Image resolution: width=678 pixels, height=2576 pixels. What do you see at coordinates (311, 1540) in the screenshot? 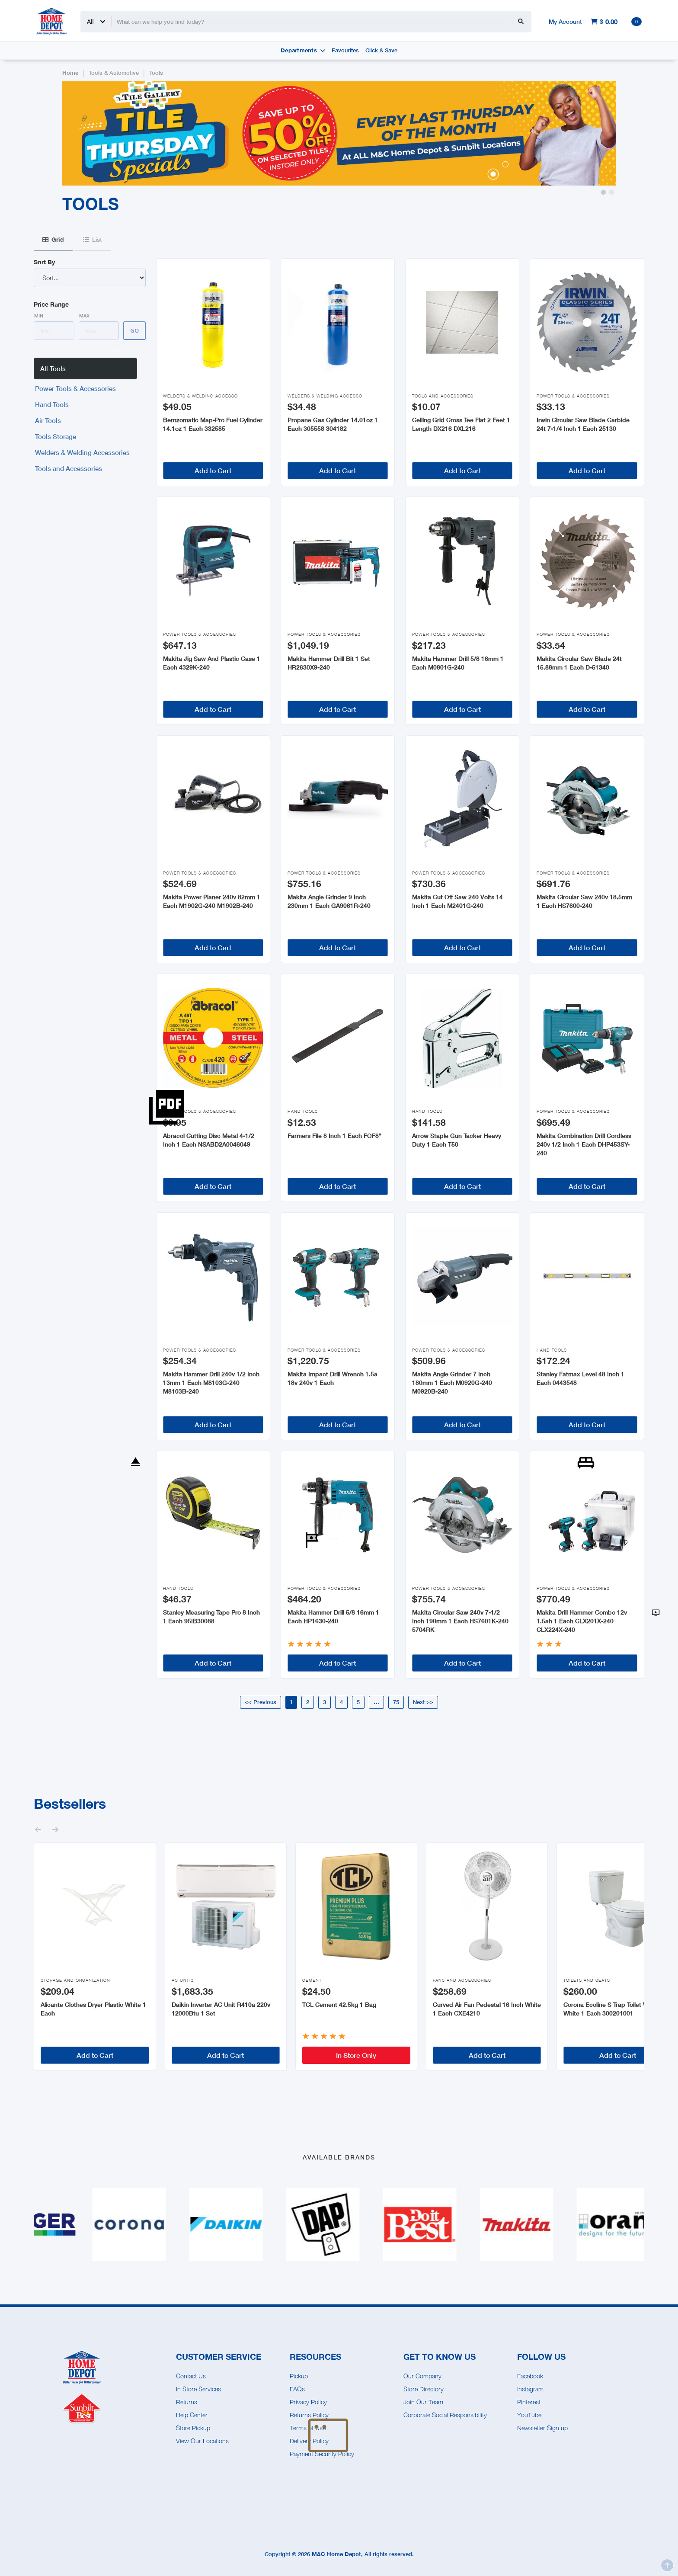
I see `start a guided tour or walkthrough` at bounding box center [311, 1540].